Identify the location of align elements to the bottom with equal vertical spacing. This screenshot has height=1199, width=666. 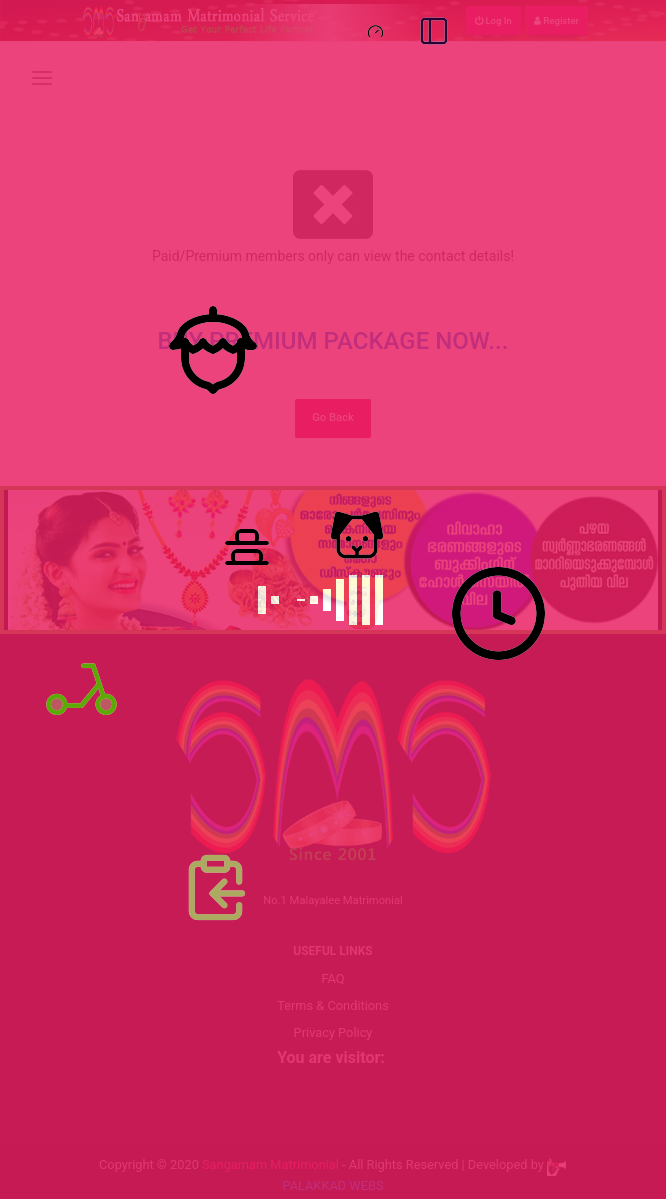
(247, 547).